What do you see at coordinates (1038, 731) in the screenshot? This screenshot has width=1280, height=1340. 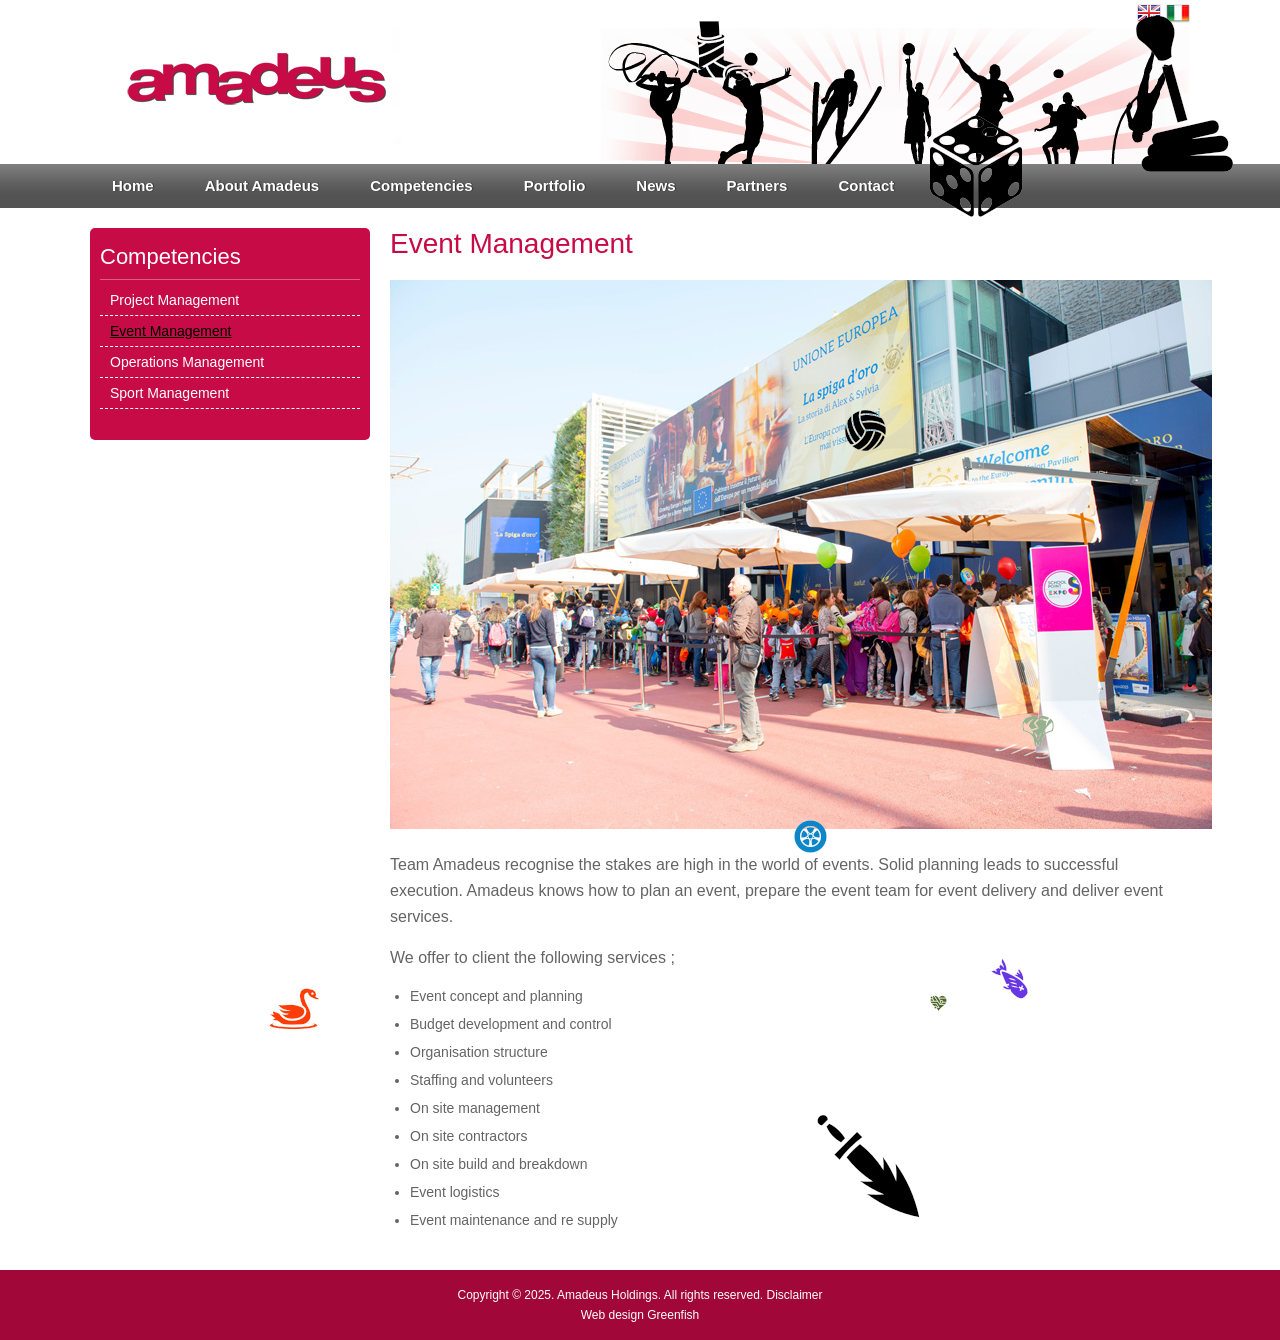 I see `enemy defeated or kill count indicator` at bounding box center [1038, 731].